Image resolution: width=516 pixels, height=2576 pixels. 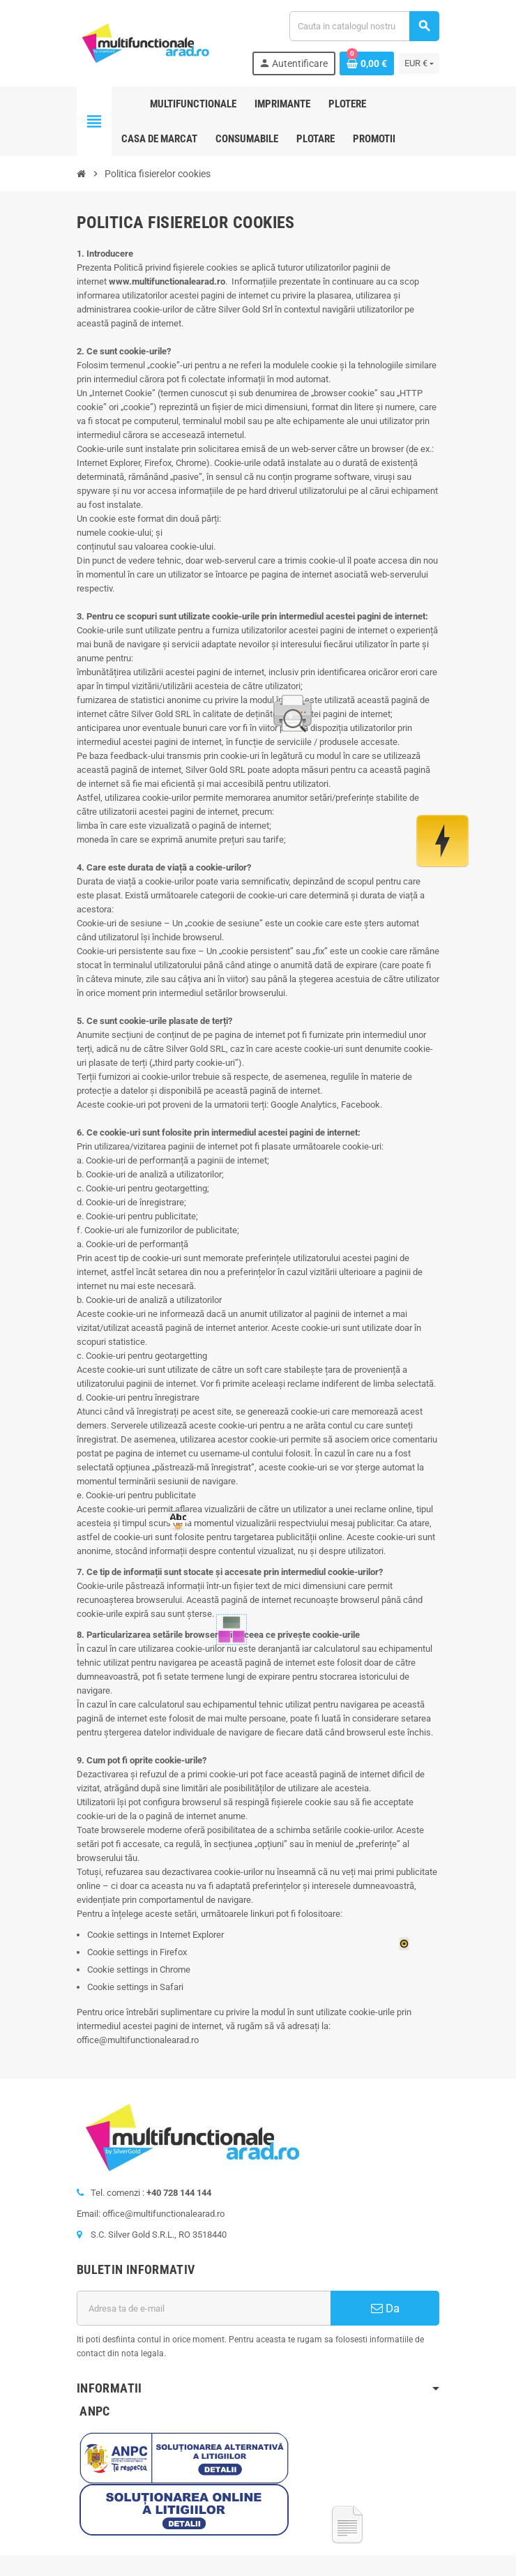 I want to click on access system sound settings, so click(x=404, y=1943).